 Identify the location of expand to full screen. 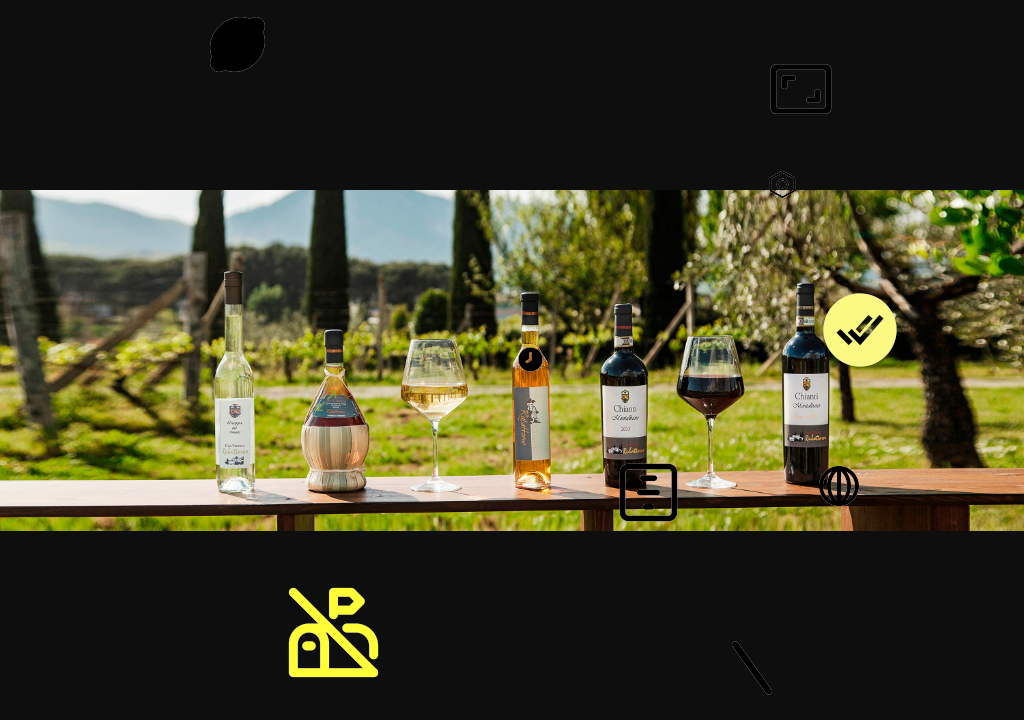
(326, 401).